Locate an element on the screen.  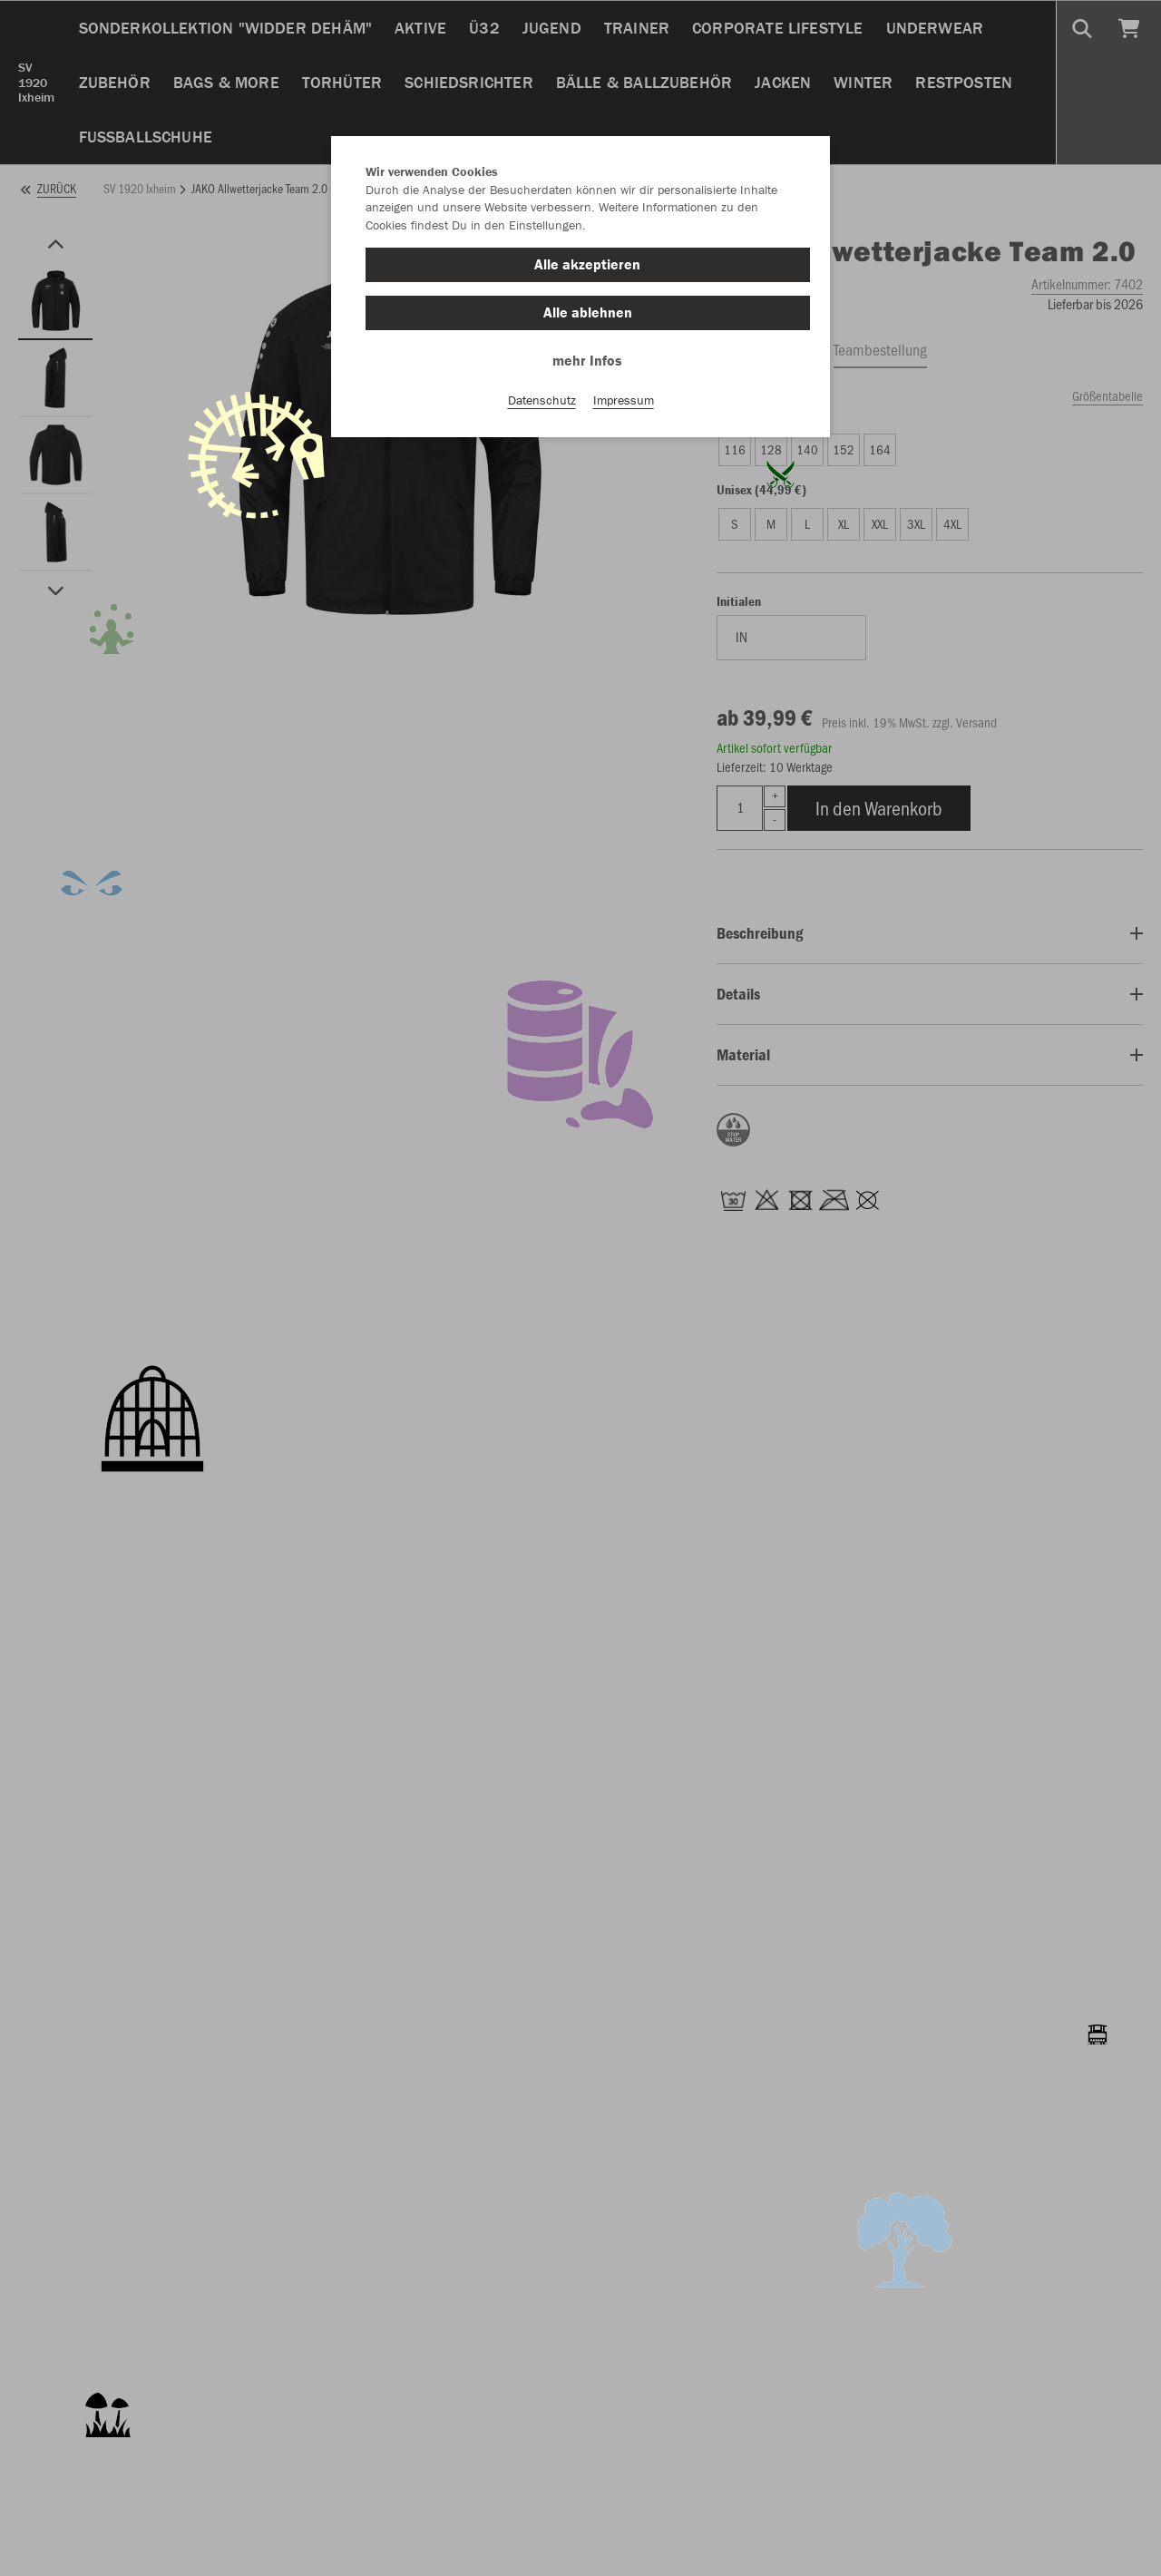
indicates a leaking or damaged container is located at coordinates (578, 1052).